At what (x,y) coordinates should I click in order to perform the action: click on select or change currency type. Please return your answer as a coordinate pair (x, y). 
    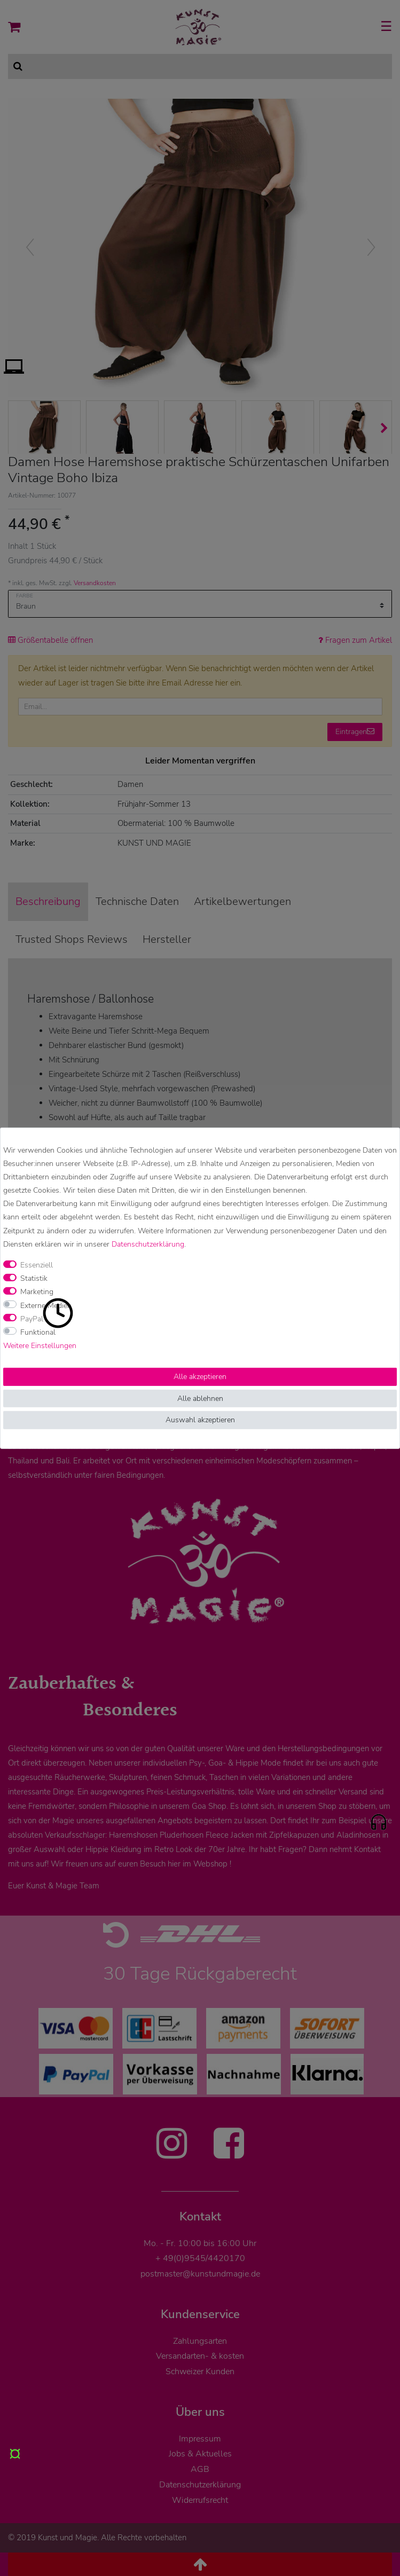
    Looking at the image, I should click on (15, 2454).